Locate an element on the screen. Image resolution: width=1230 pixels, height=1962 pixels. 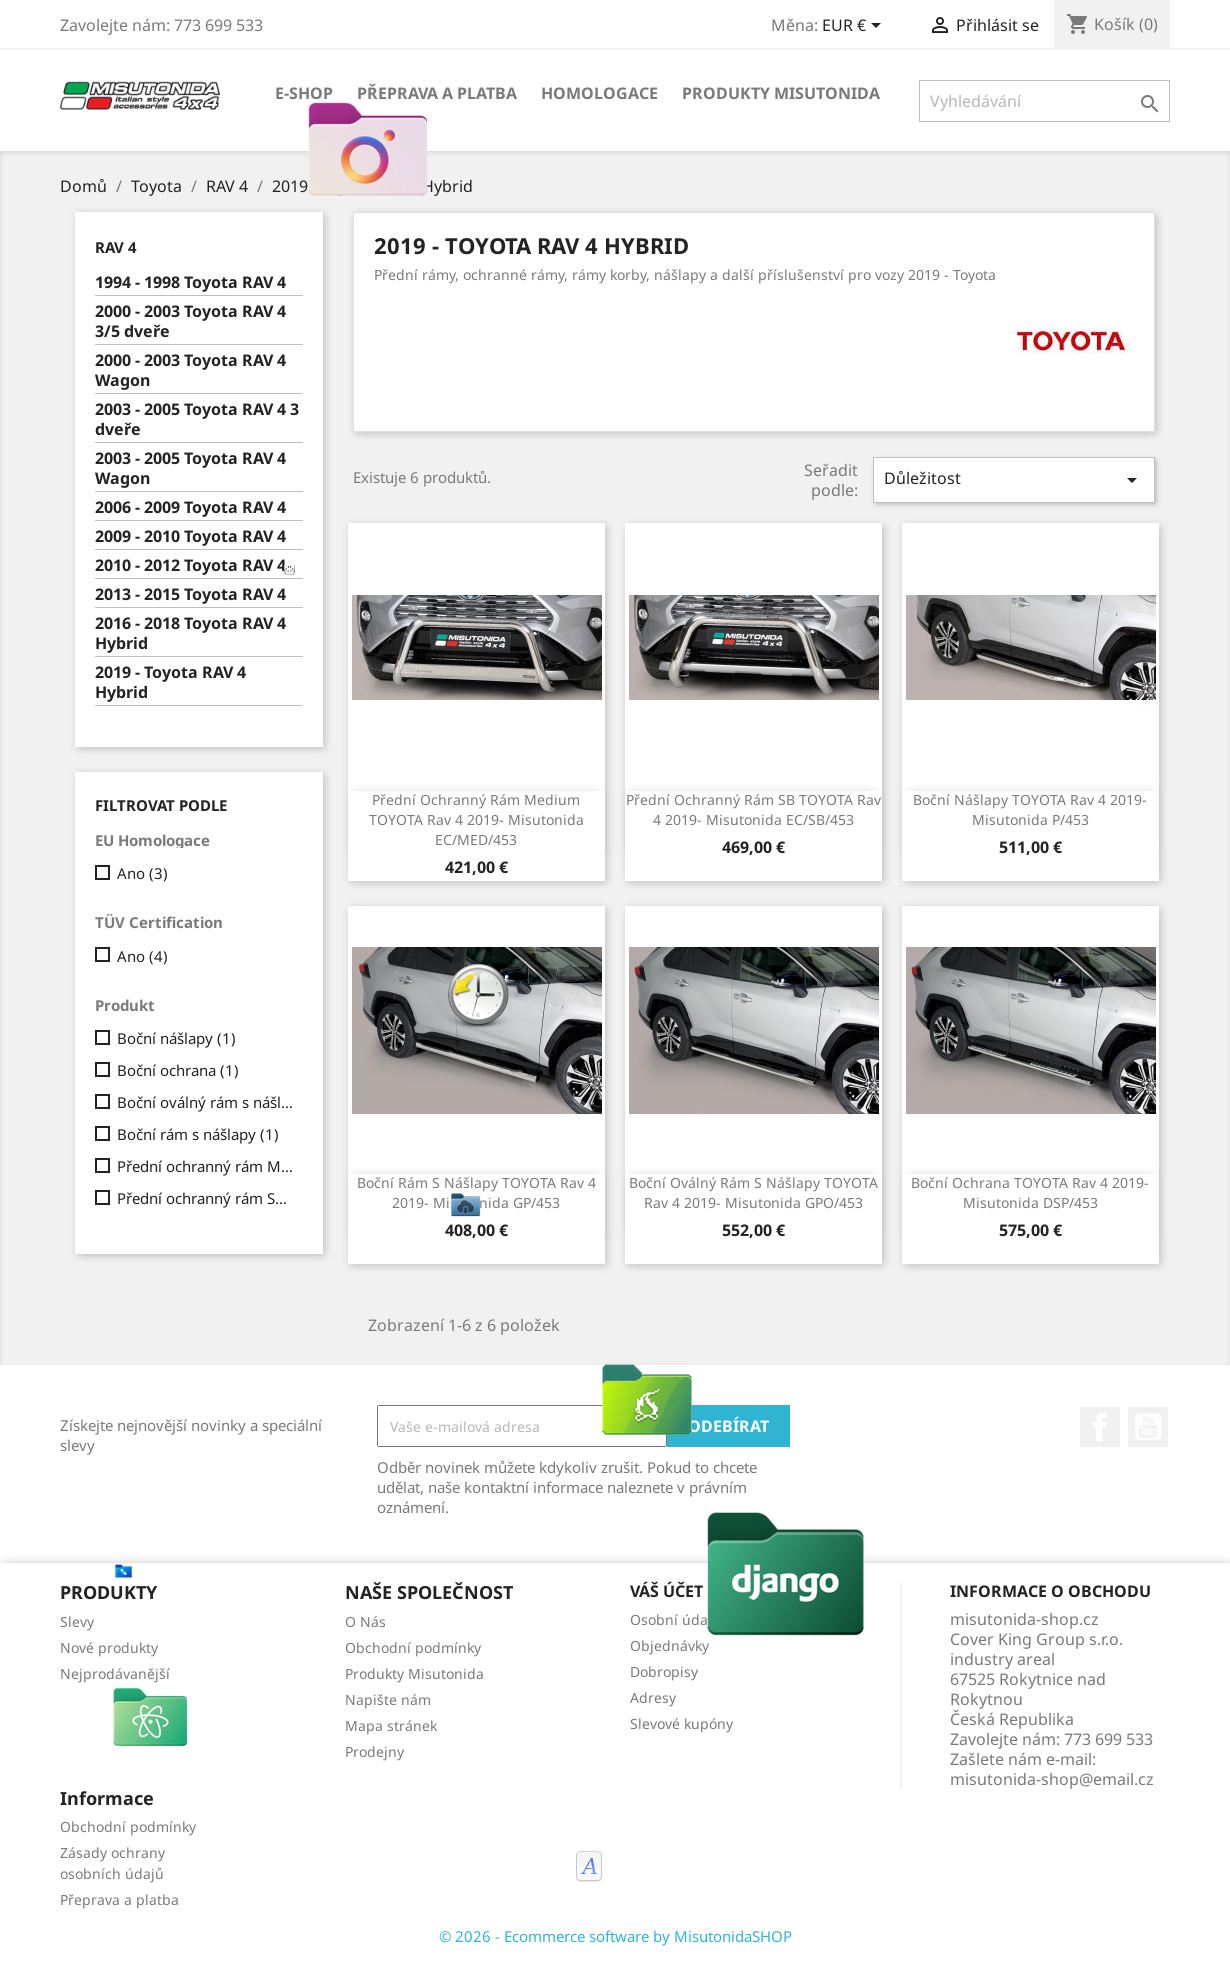
open folder containing instagram downloads is located at coordinates (367, 152).